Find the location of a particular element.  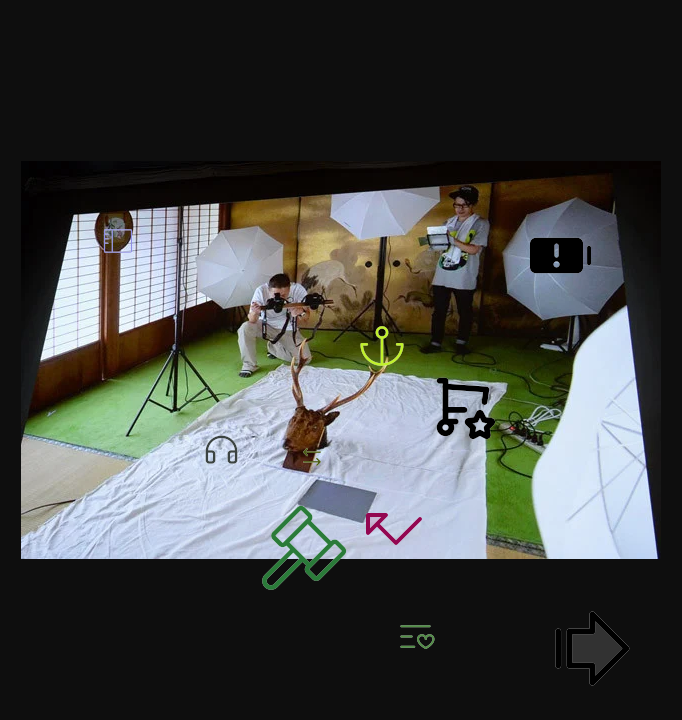

view your favorites list is located at coordinates (415, 636).